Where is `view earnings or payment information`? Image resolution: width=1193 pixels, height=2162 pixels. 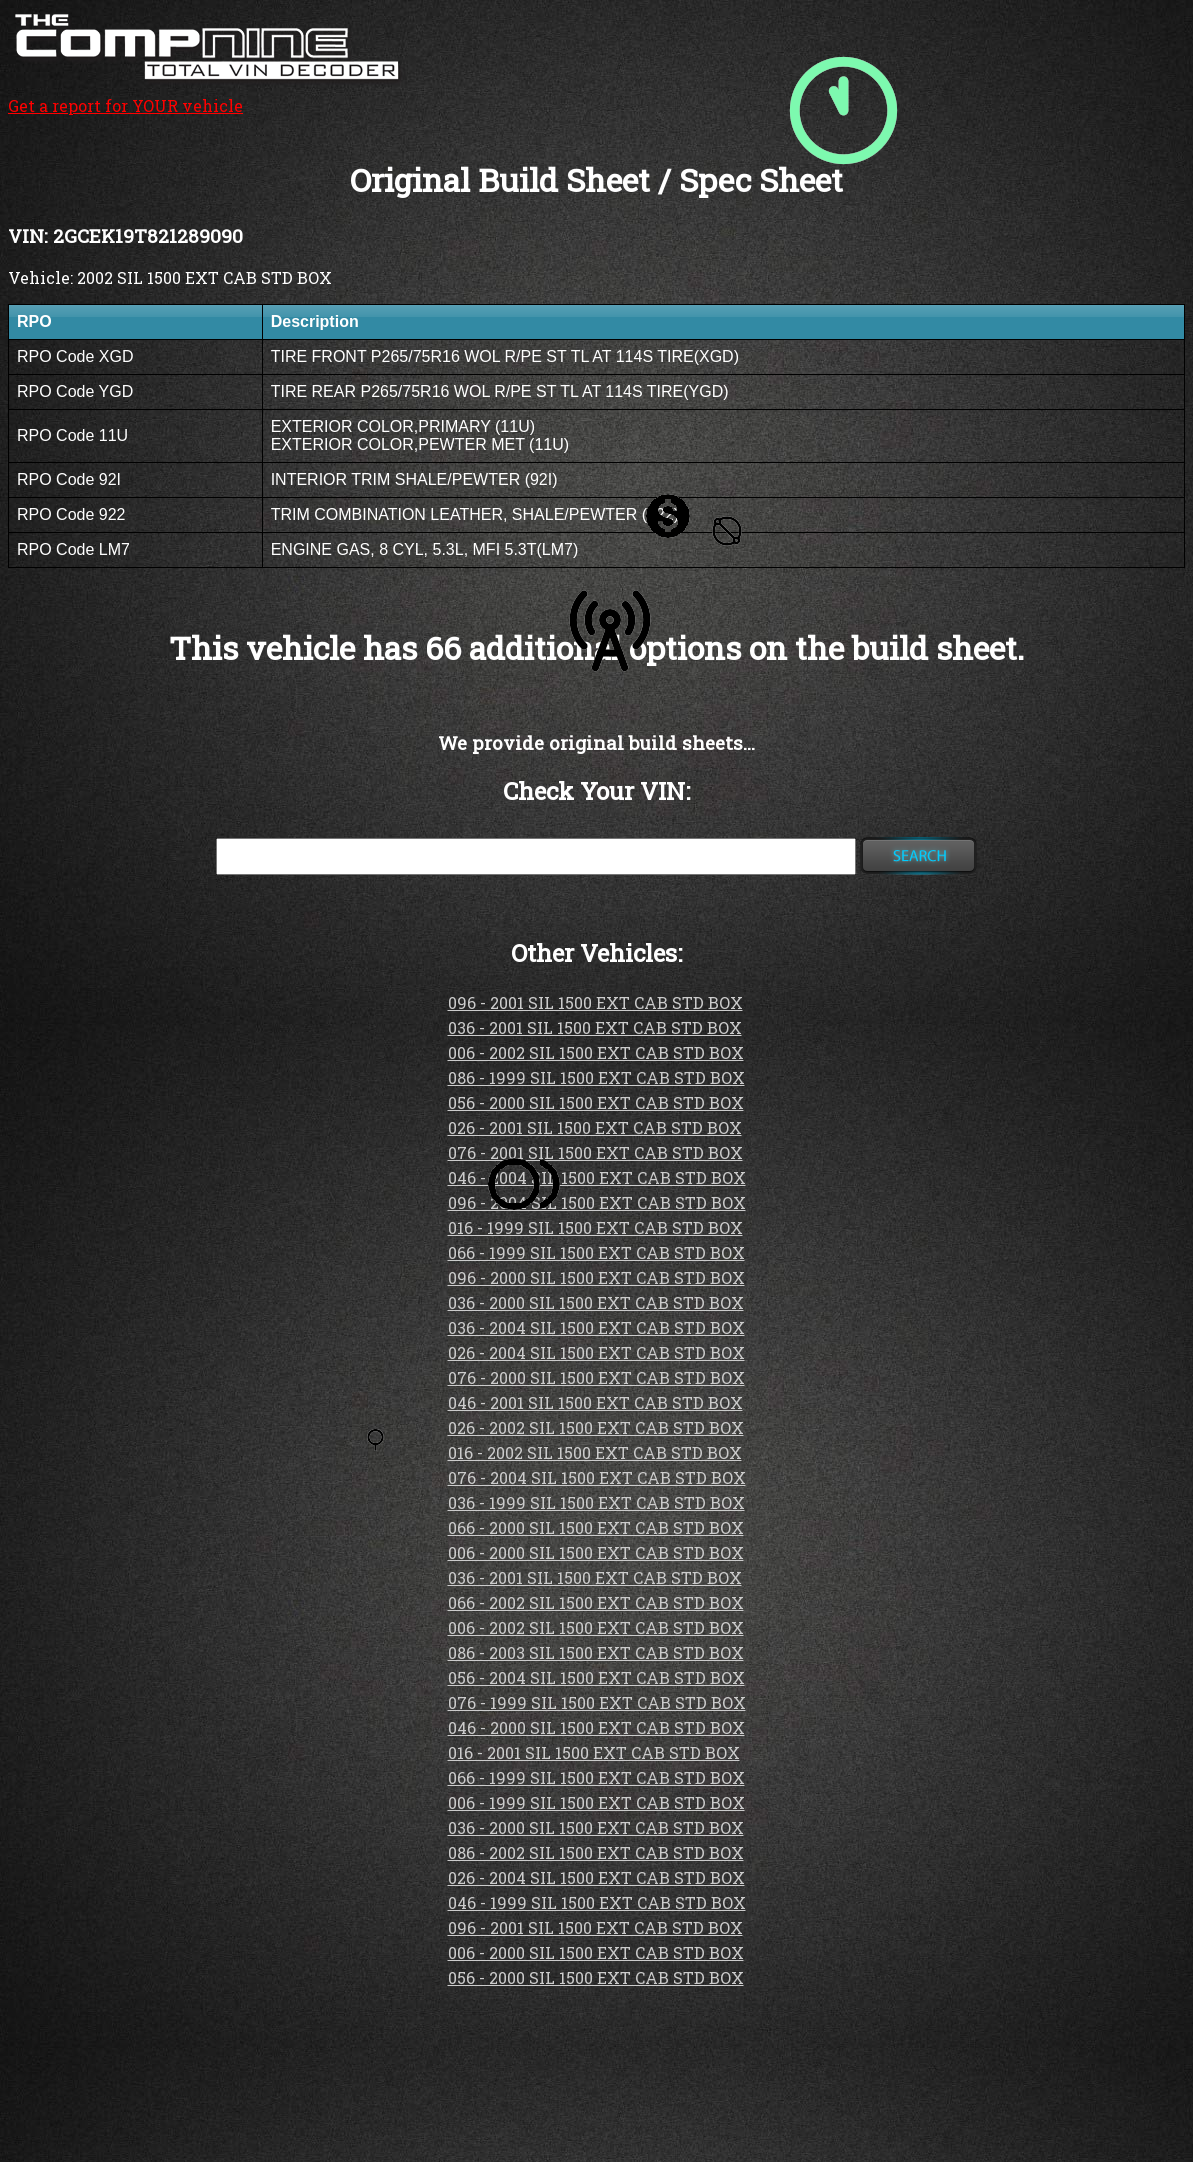 view earnings or payment information is located at coordinates (668, 516).